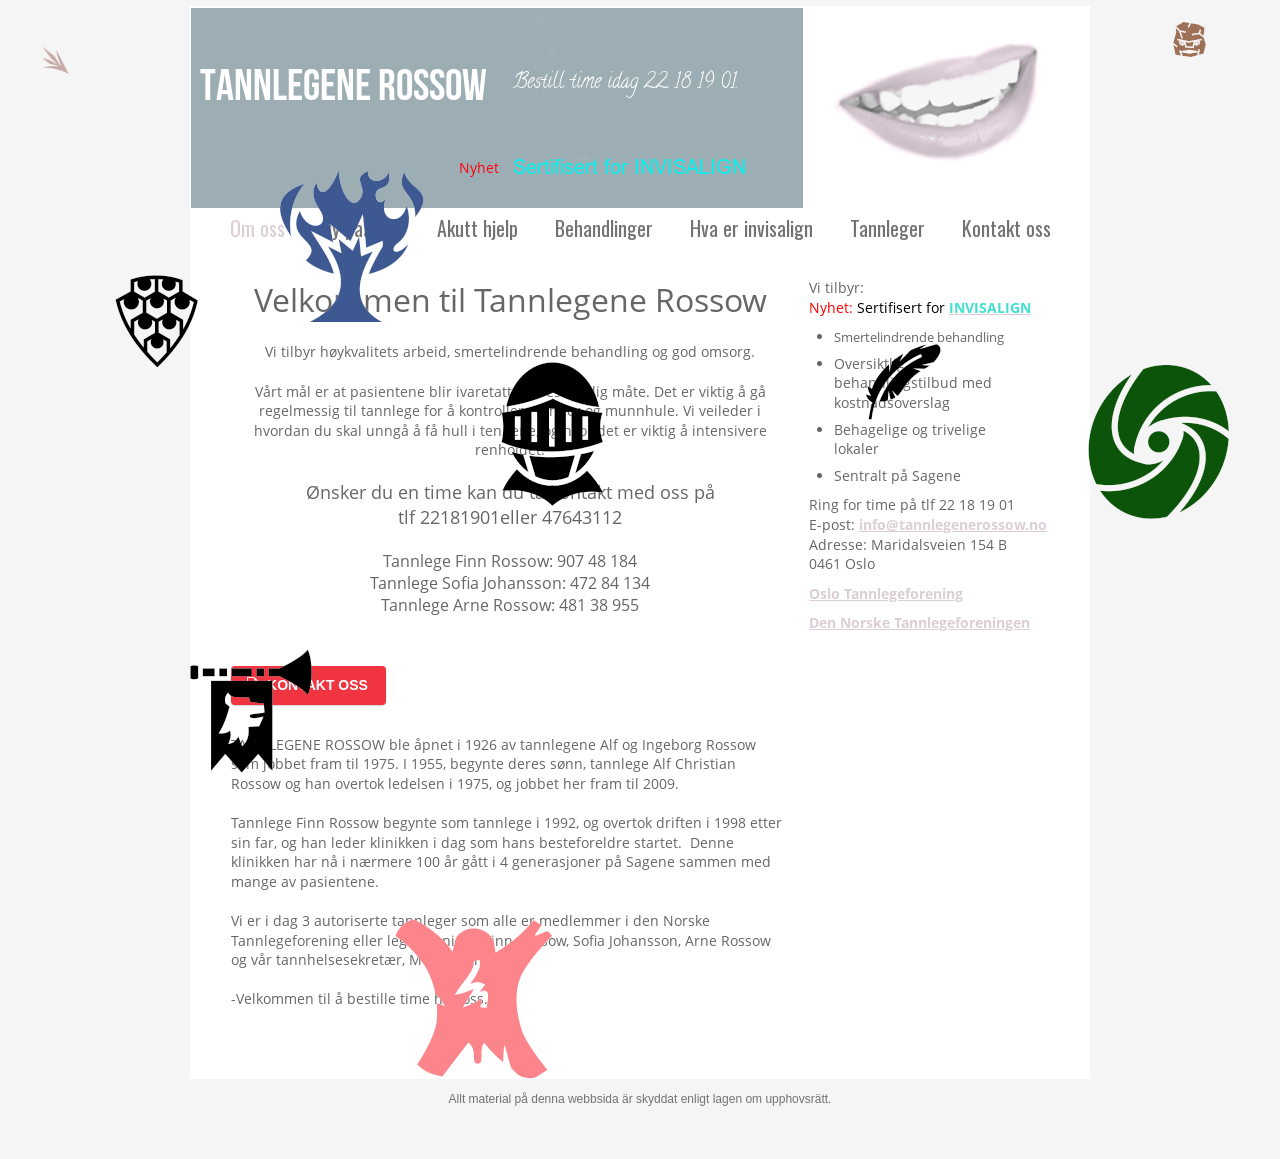  Describe the element at coordinates (552, 433) in the screenshot. I see `select knight or warrior character class` at that location.